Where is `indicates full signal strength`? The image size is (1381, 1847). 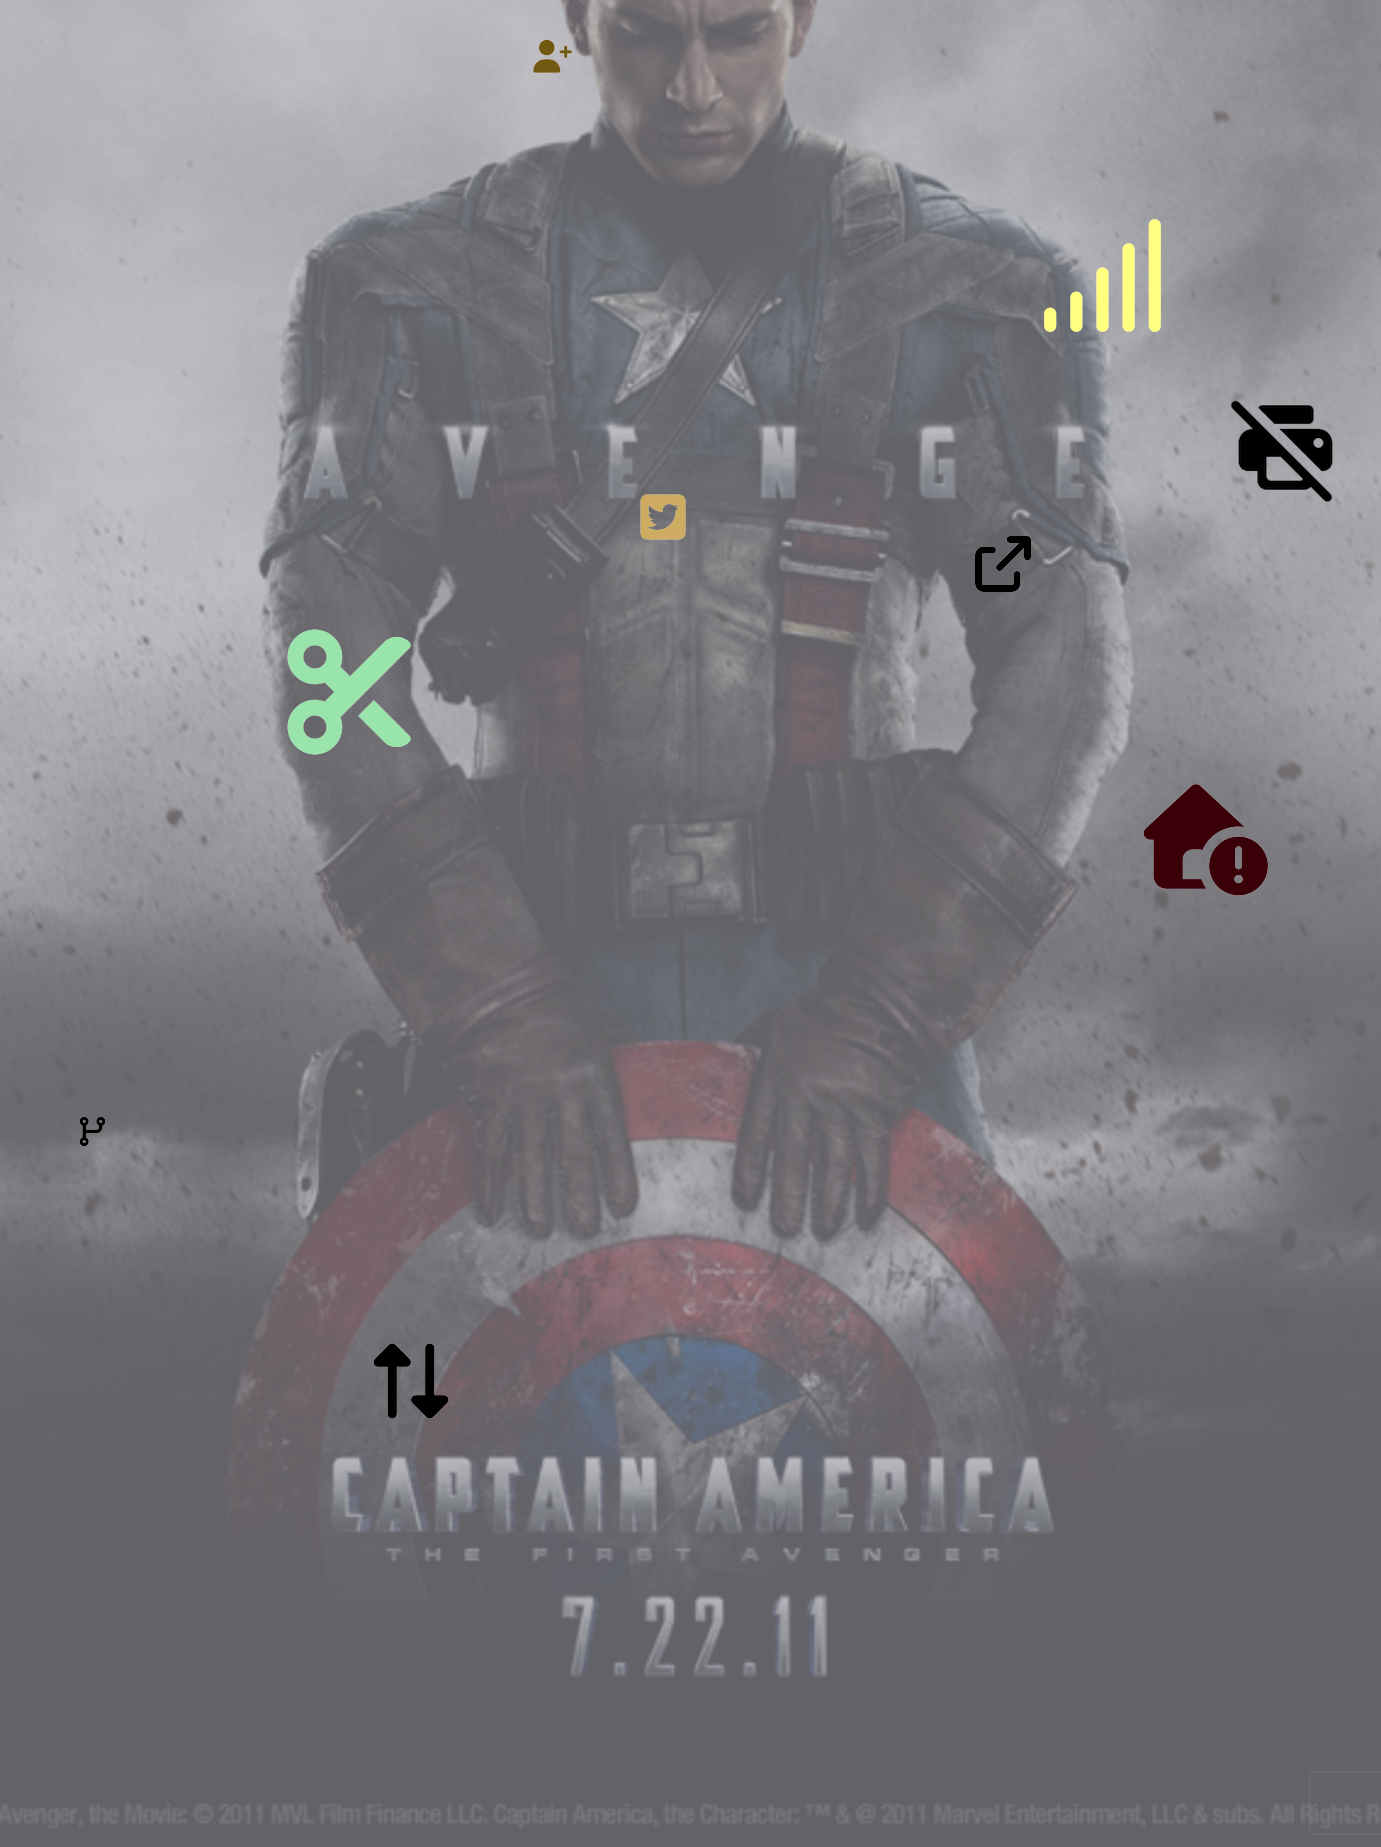
indicates full signal strength is located at coordinates (1102, 275).